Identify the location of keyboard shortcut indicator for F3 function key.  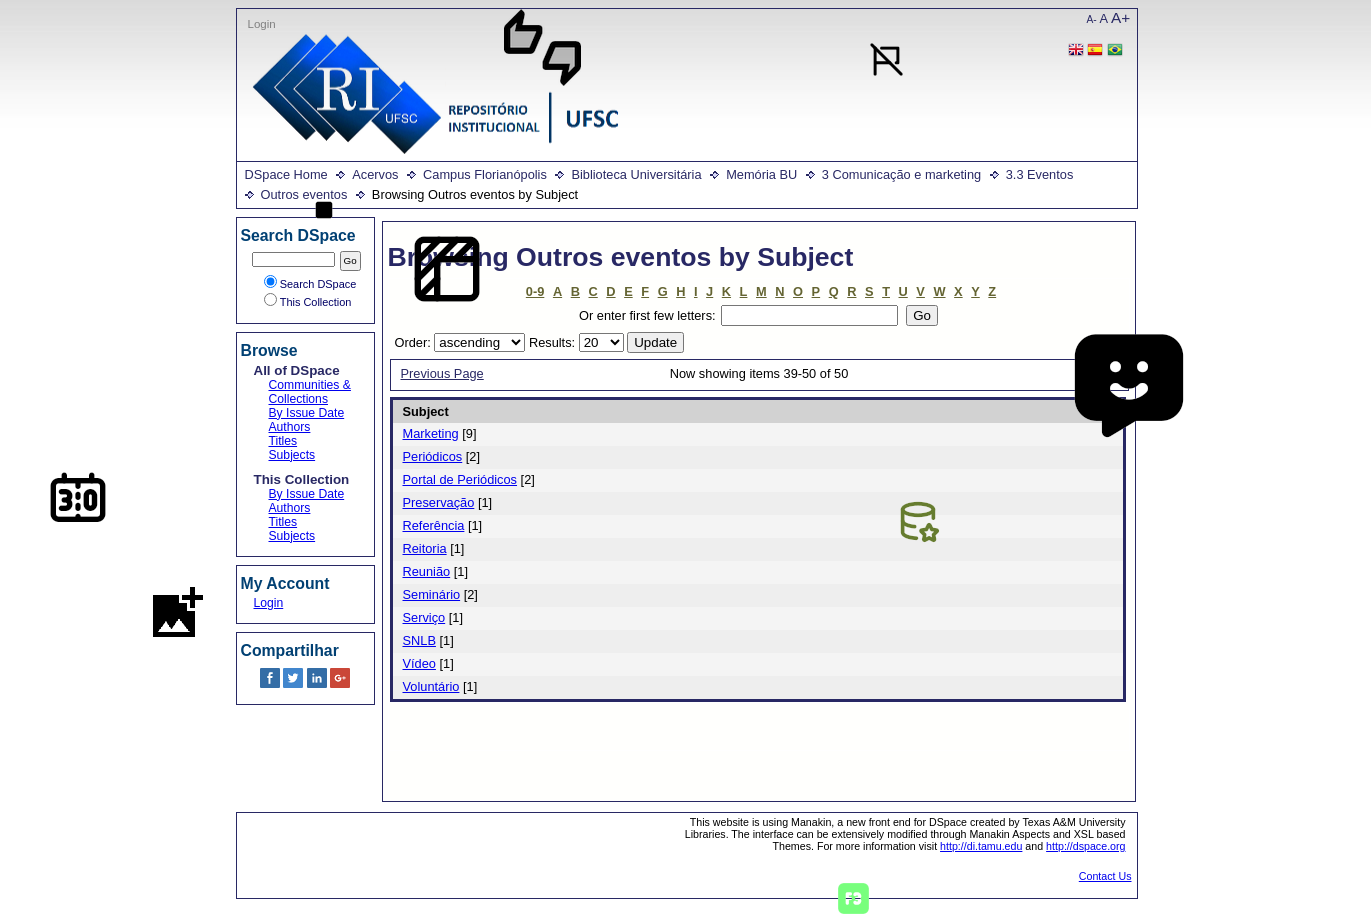
(853, 898).